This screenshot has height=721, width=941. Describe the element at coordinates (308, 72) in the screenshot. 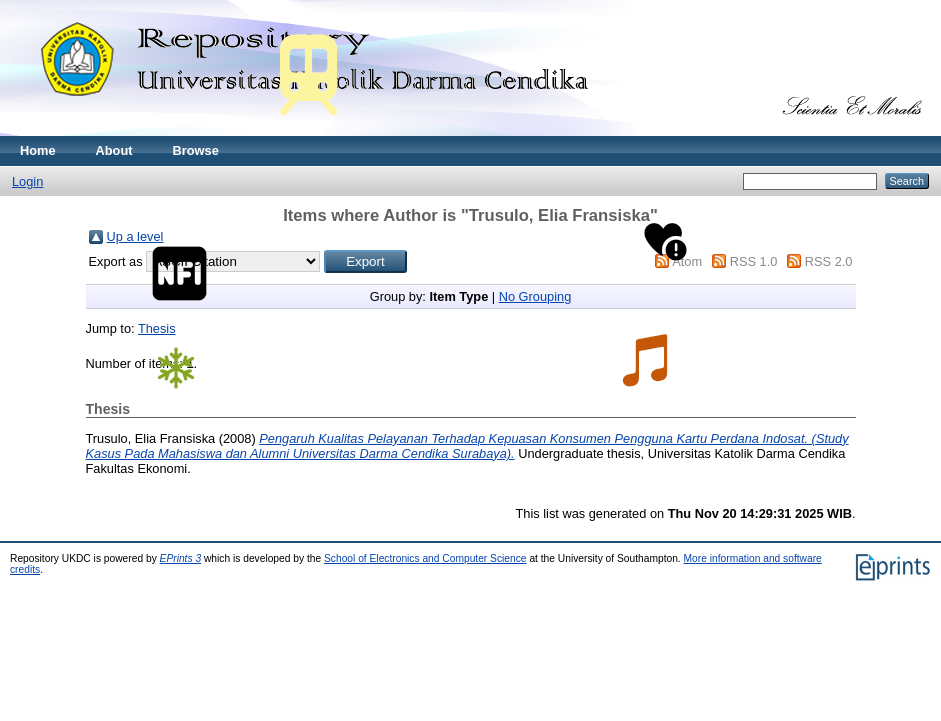

I see `view subway or metro transit options` at that location.